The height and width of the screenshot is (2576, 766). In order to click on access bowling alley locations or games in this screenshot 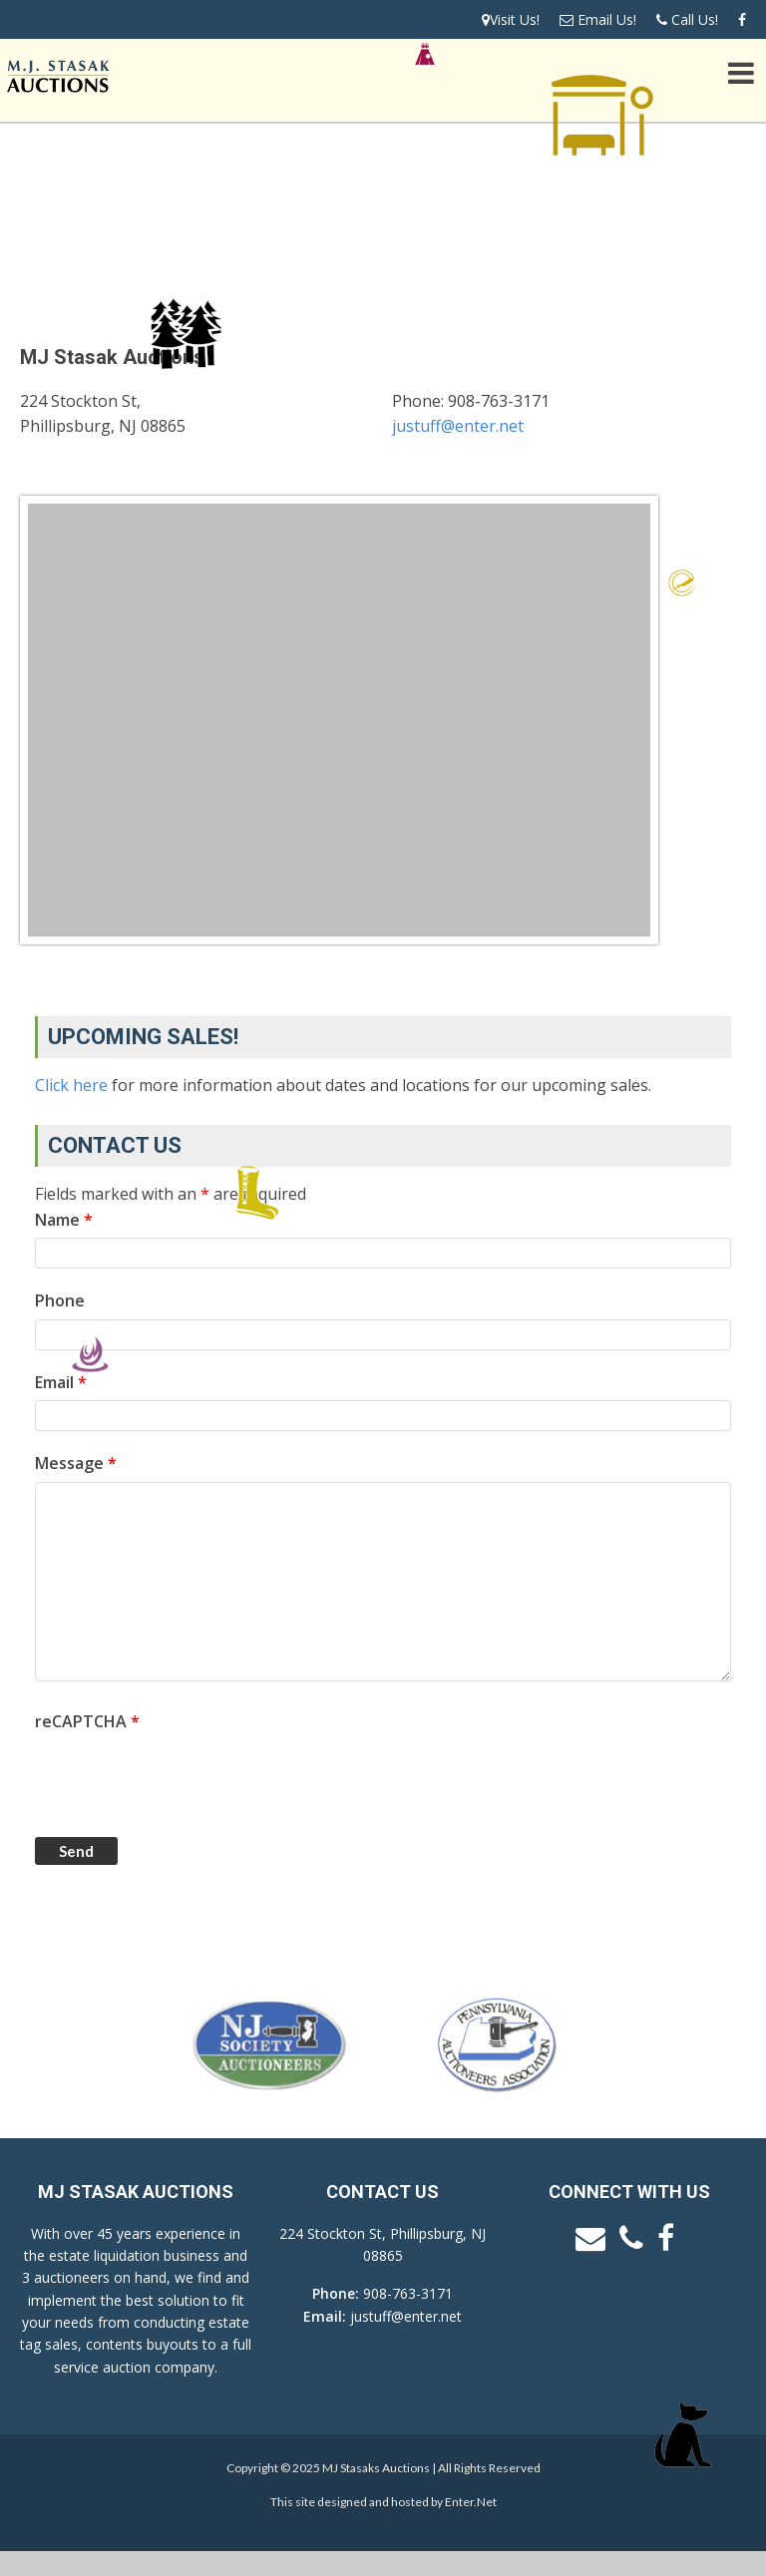, I will do `click(425, 54)`.